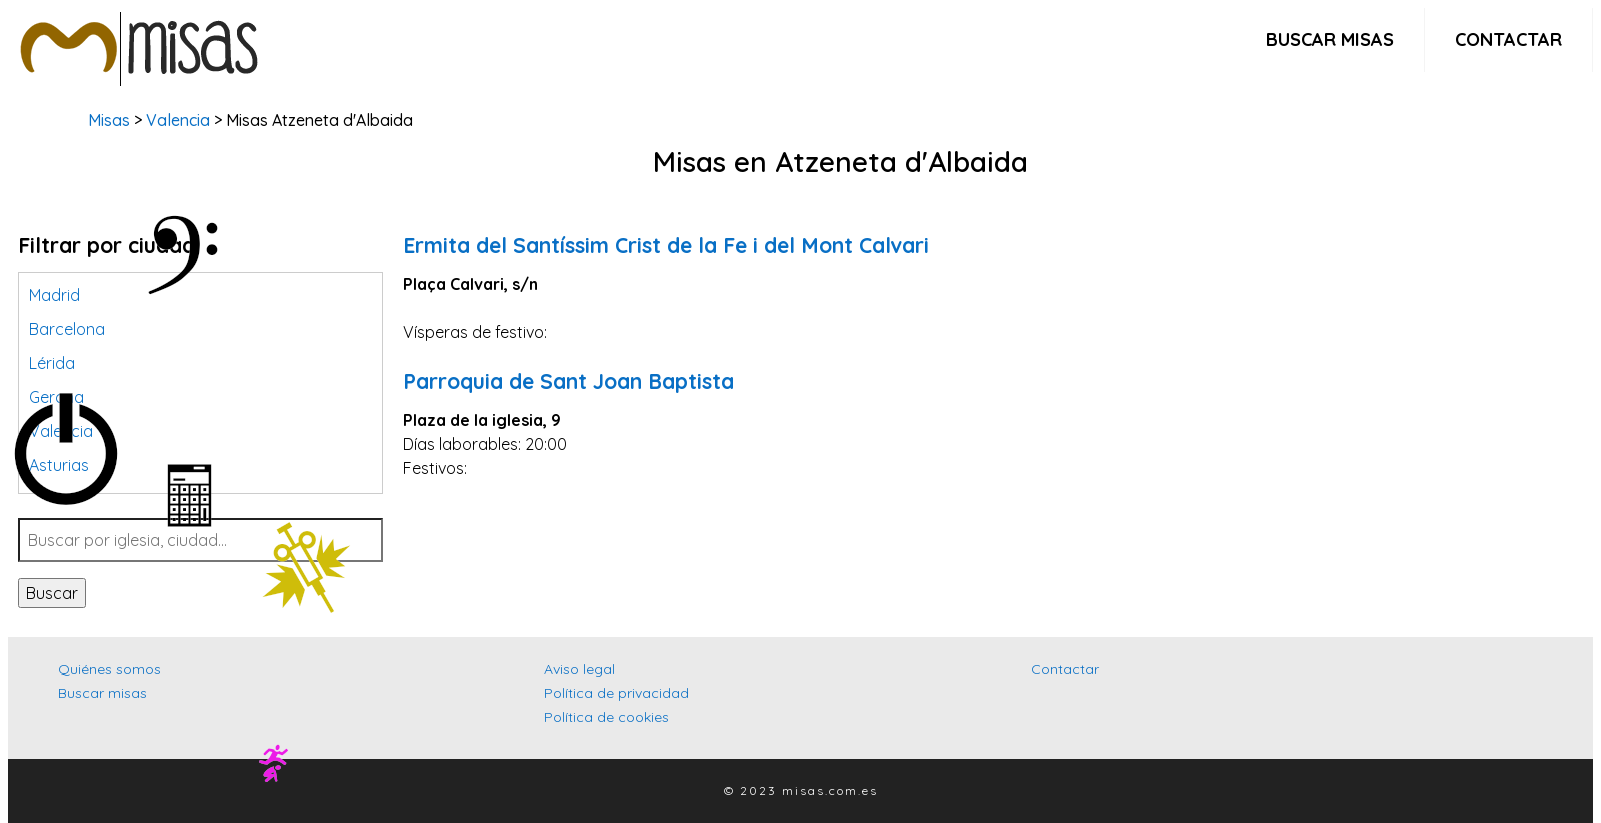 This screenshot has height=823, width=1601. What do you see at coordinates (273, 763) in the screenshot?
I see `play leapfrog mini-game` at bounding box center [273, 763].